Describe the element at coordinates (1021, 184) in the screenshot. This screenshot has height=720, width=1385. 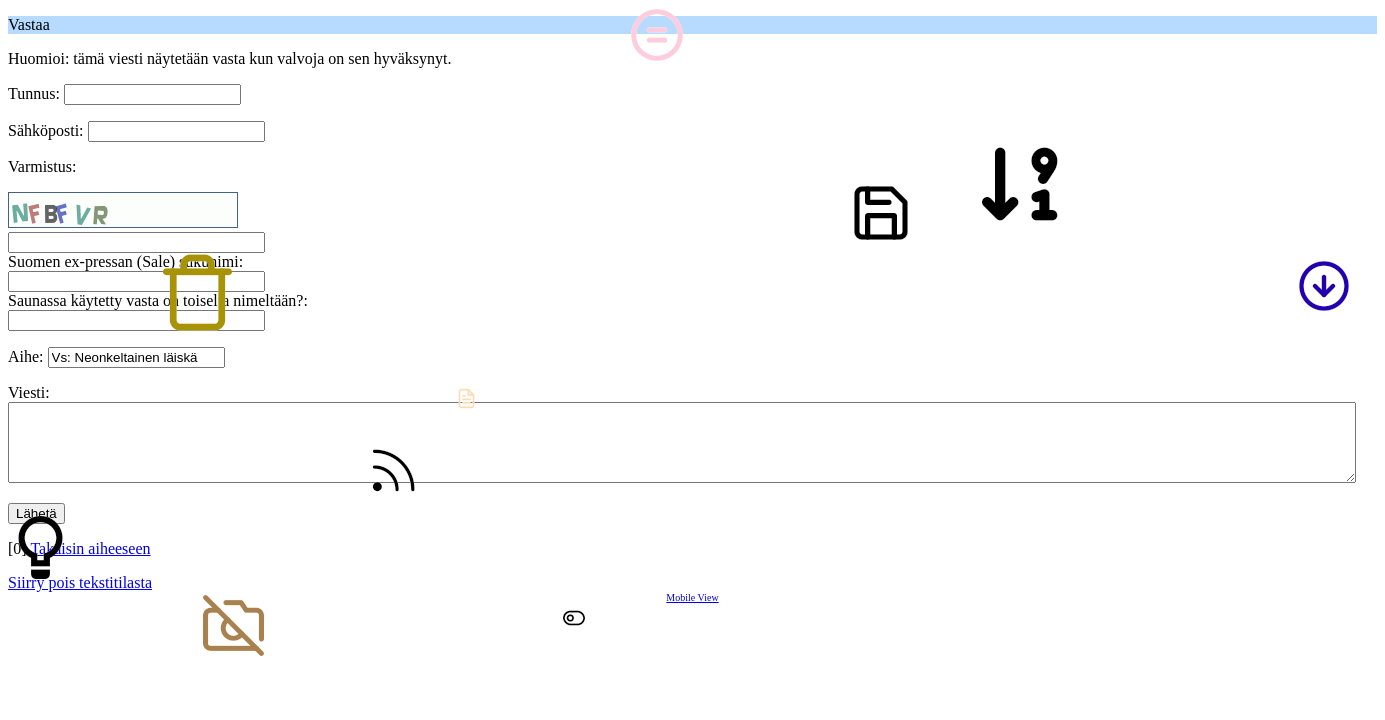
I see `sort numbers in descending order (9 to 1)` at that location.